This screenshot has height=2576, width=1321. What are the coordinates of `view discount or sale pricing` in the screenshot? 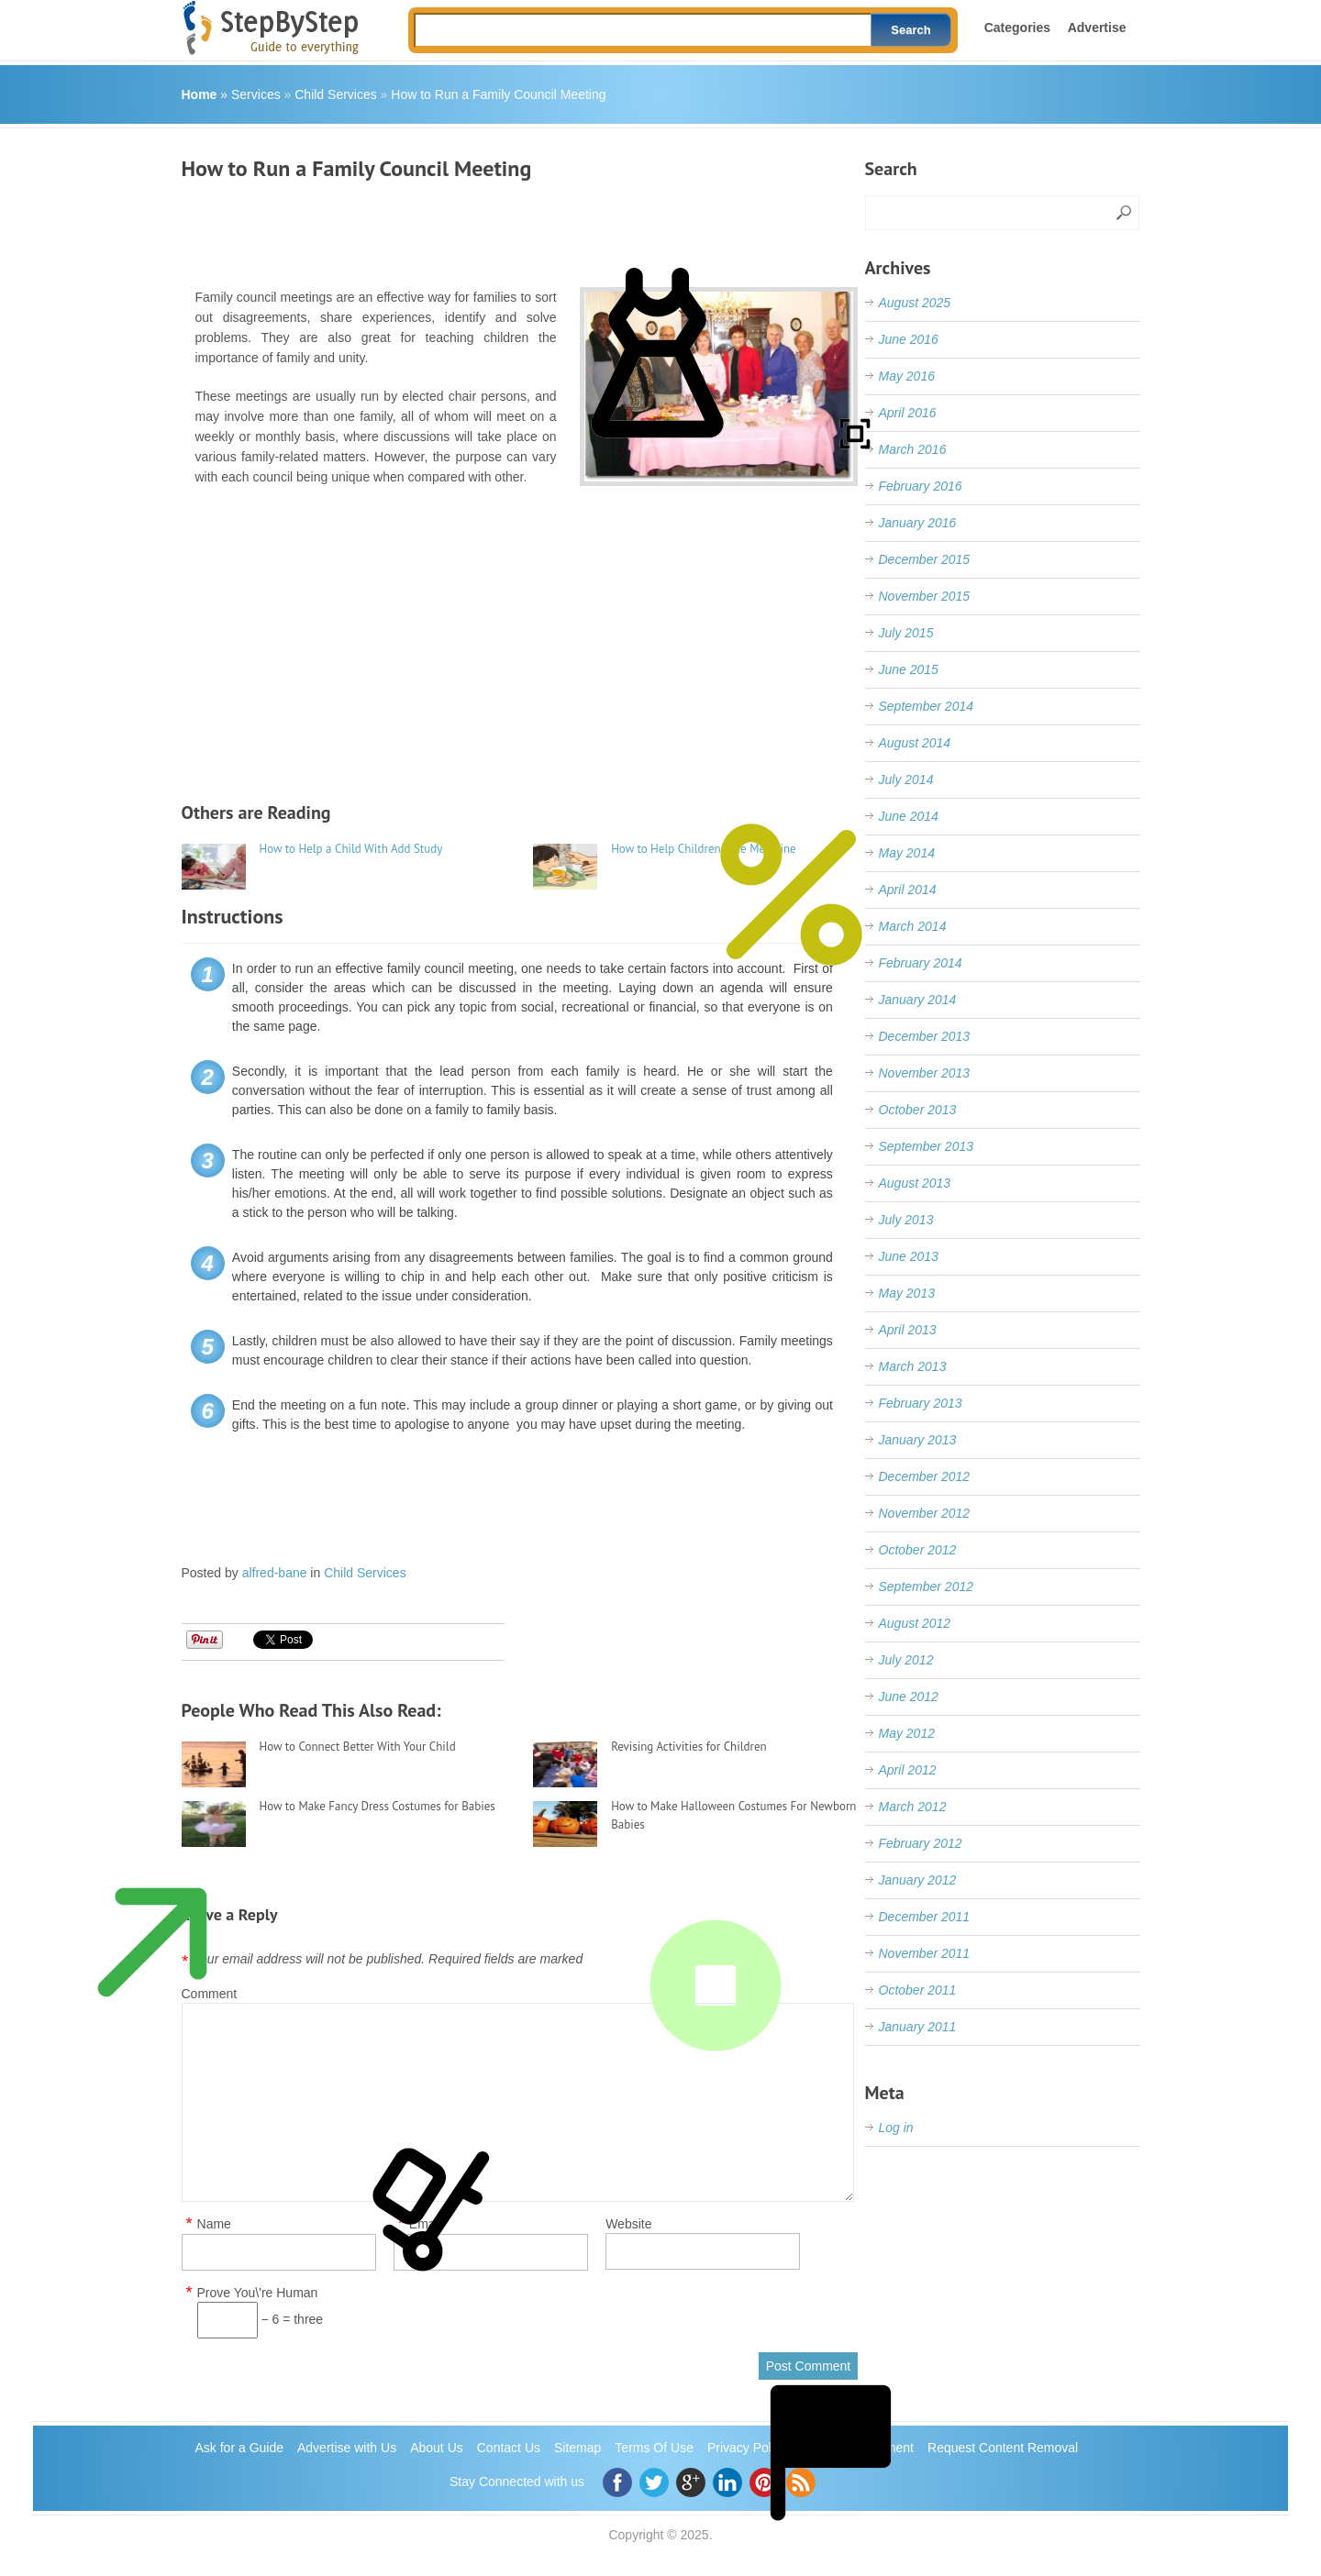 It's located at (791, 894).